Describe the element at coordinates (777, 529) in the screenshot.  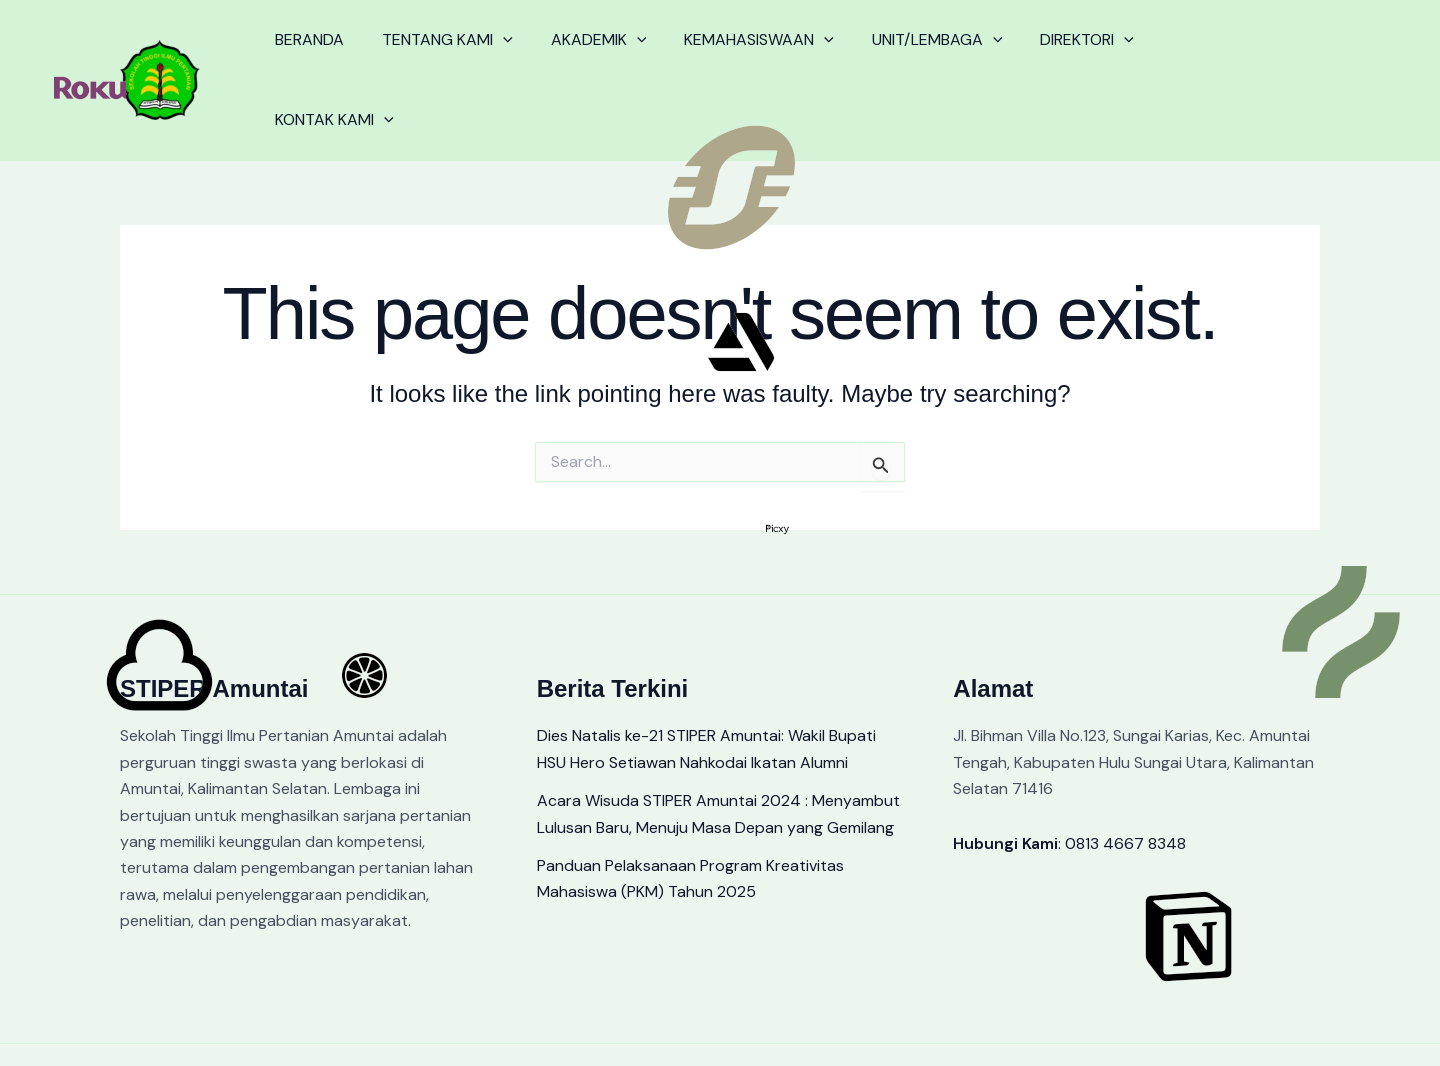
I see `open the Picxy stock photography platform` at that location.